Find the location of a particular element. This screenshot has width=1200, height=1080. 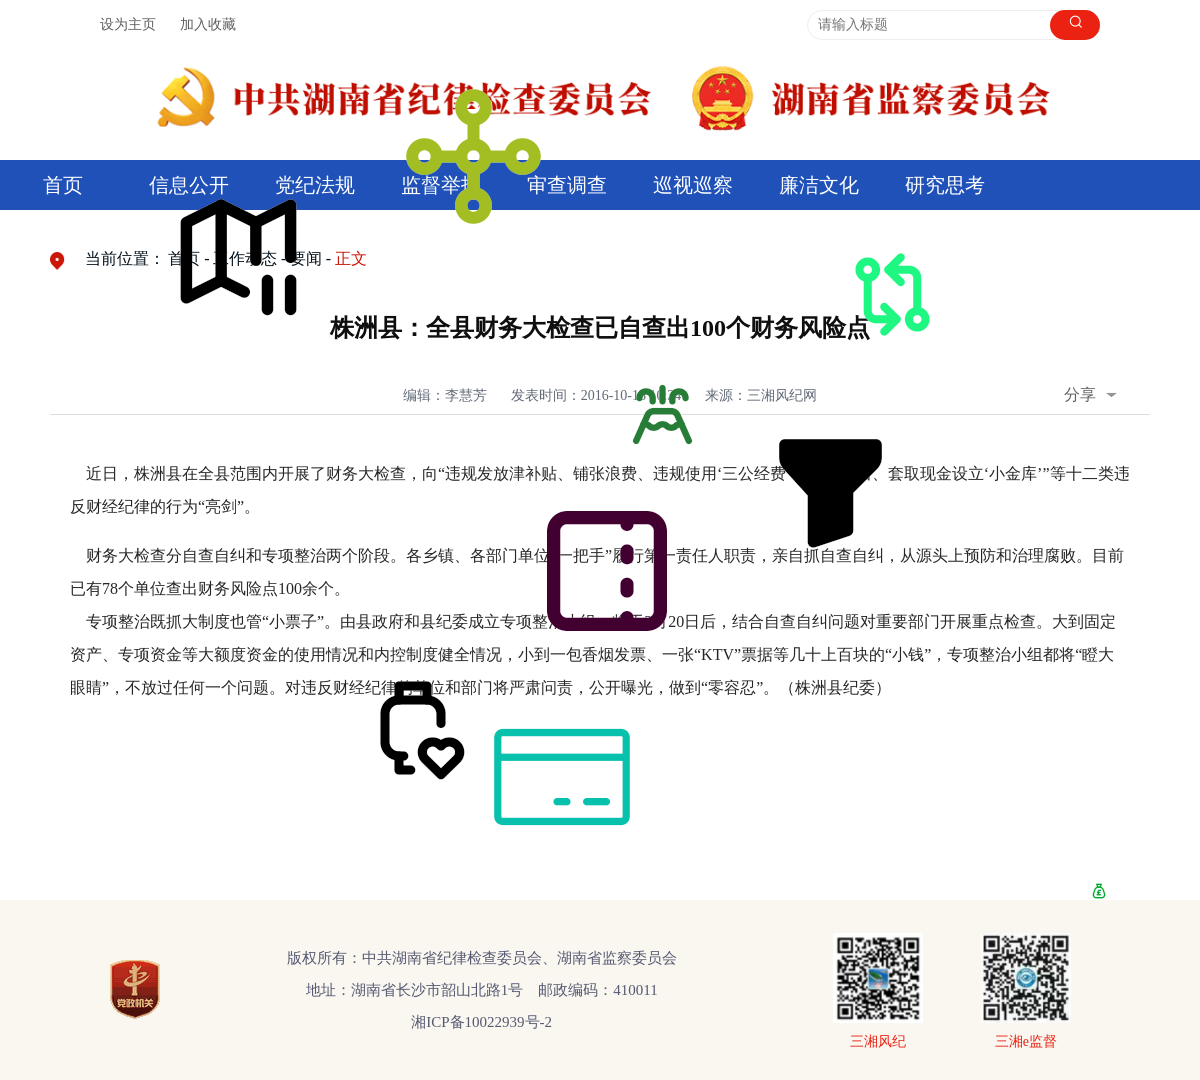

filter or sort content is located at coordinates (830, 490).